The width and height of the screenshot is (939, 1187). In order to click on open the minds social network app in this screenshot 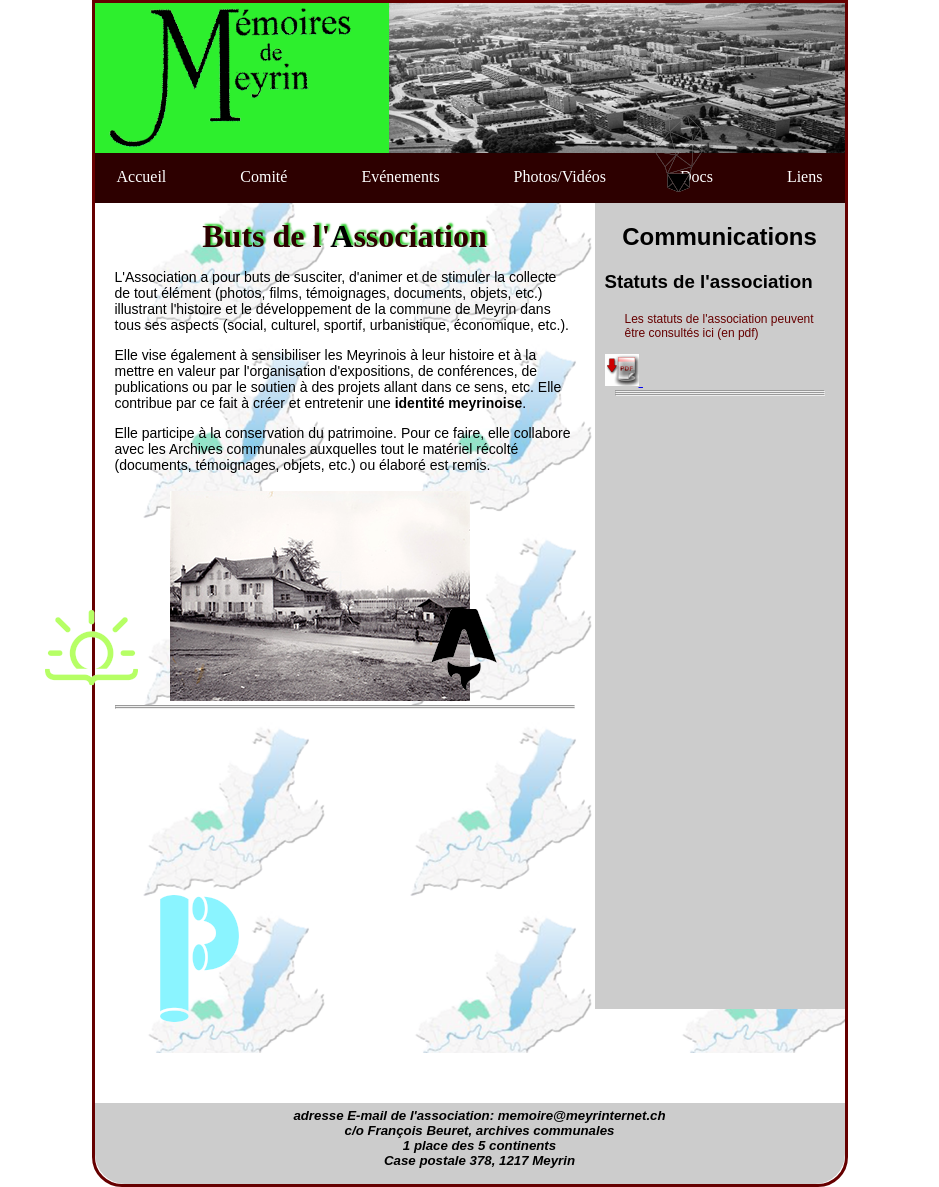, I will do `click(678, 153)`.